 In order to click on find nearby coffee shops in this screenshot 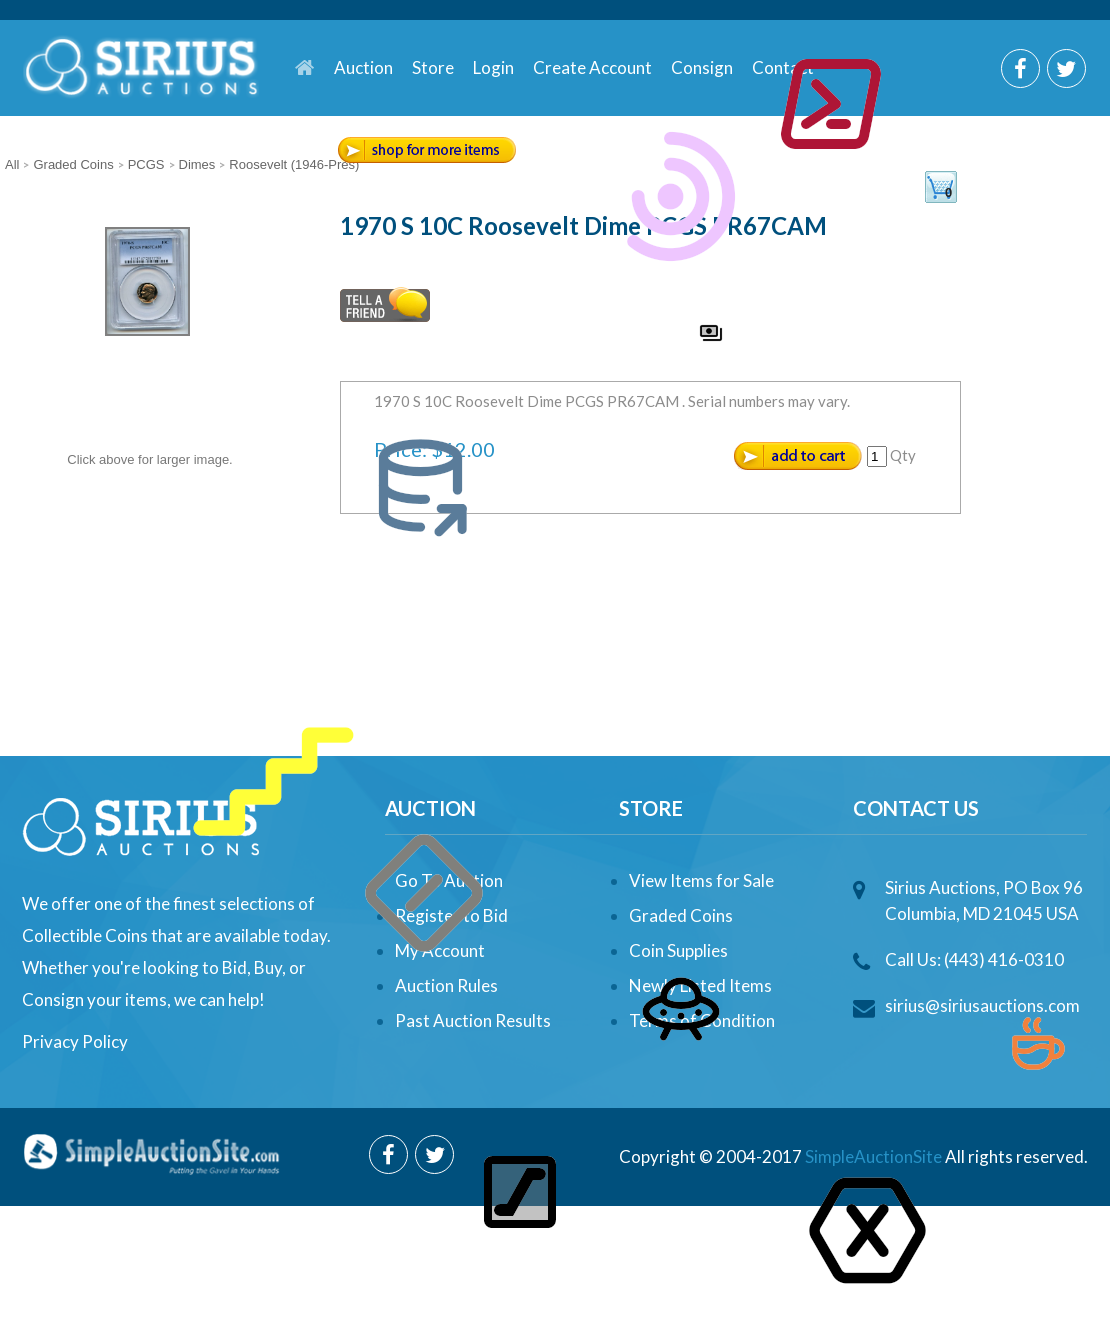, I will do `click(1038, 1043)`.